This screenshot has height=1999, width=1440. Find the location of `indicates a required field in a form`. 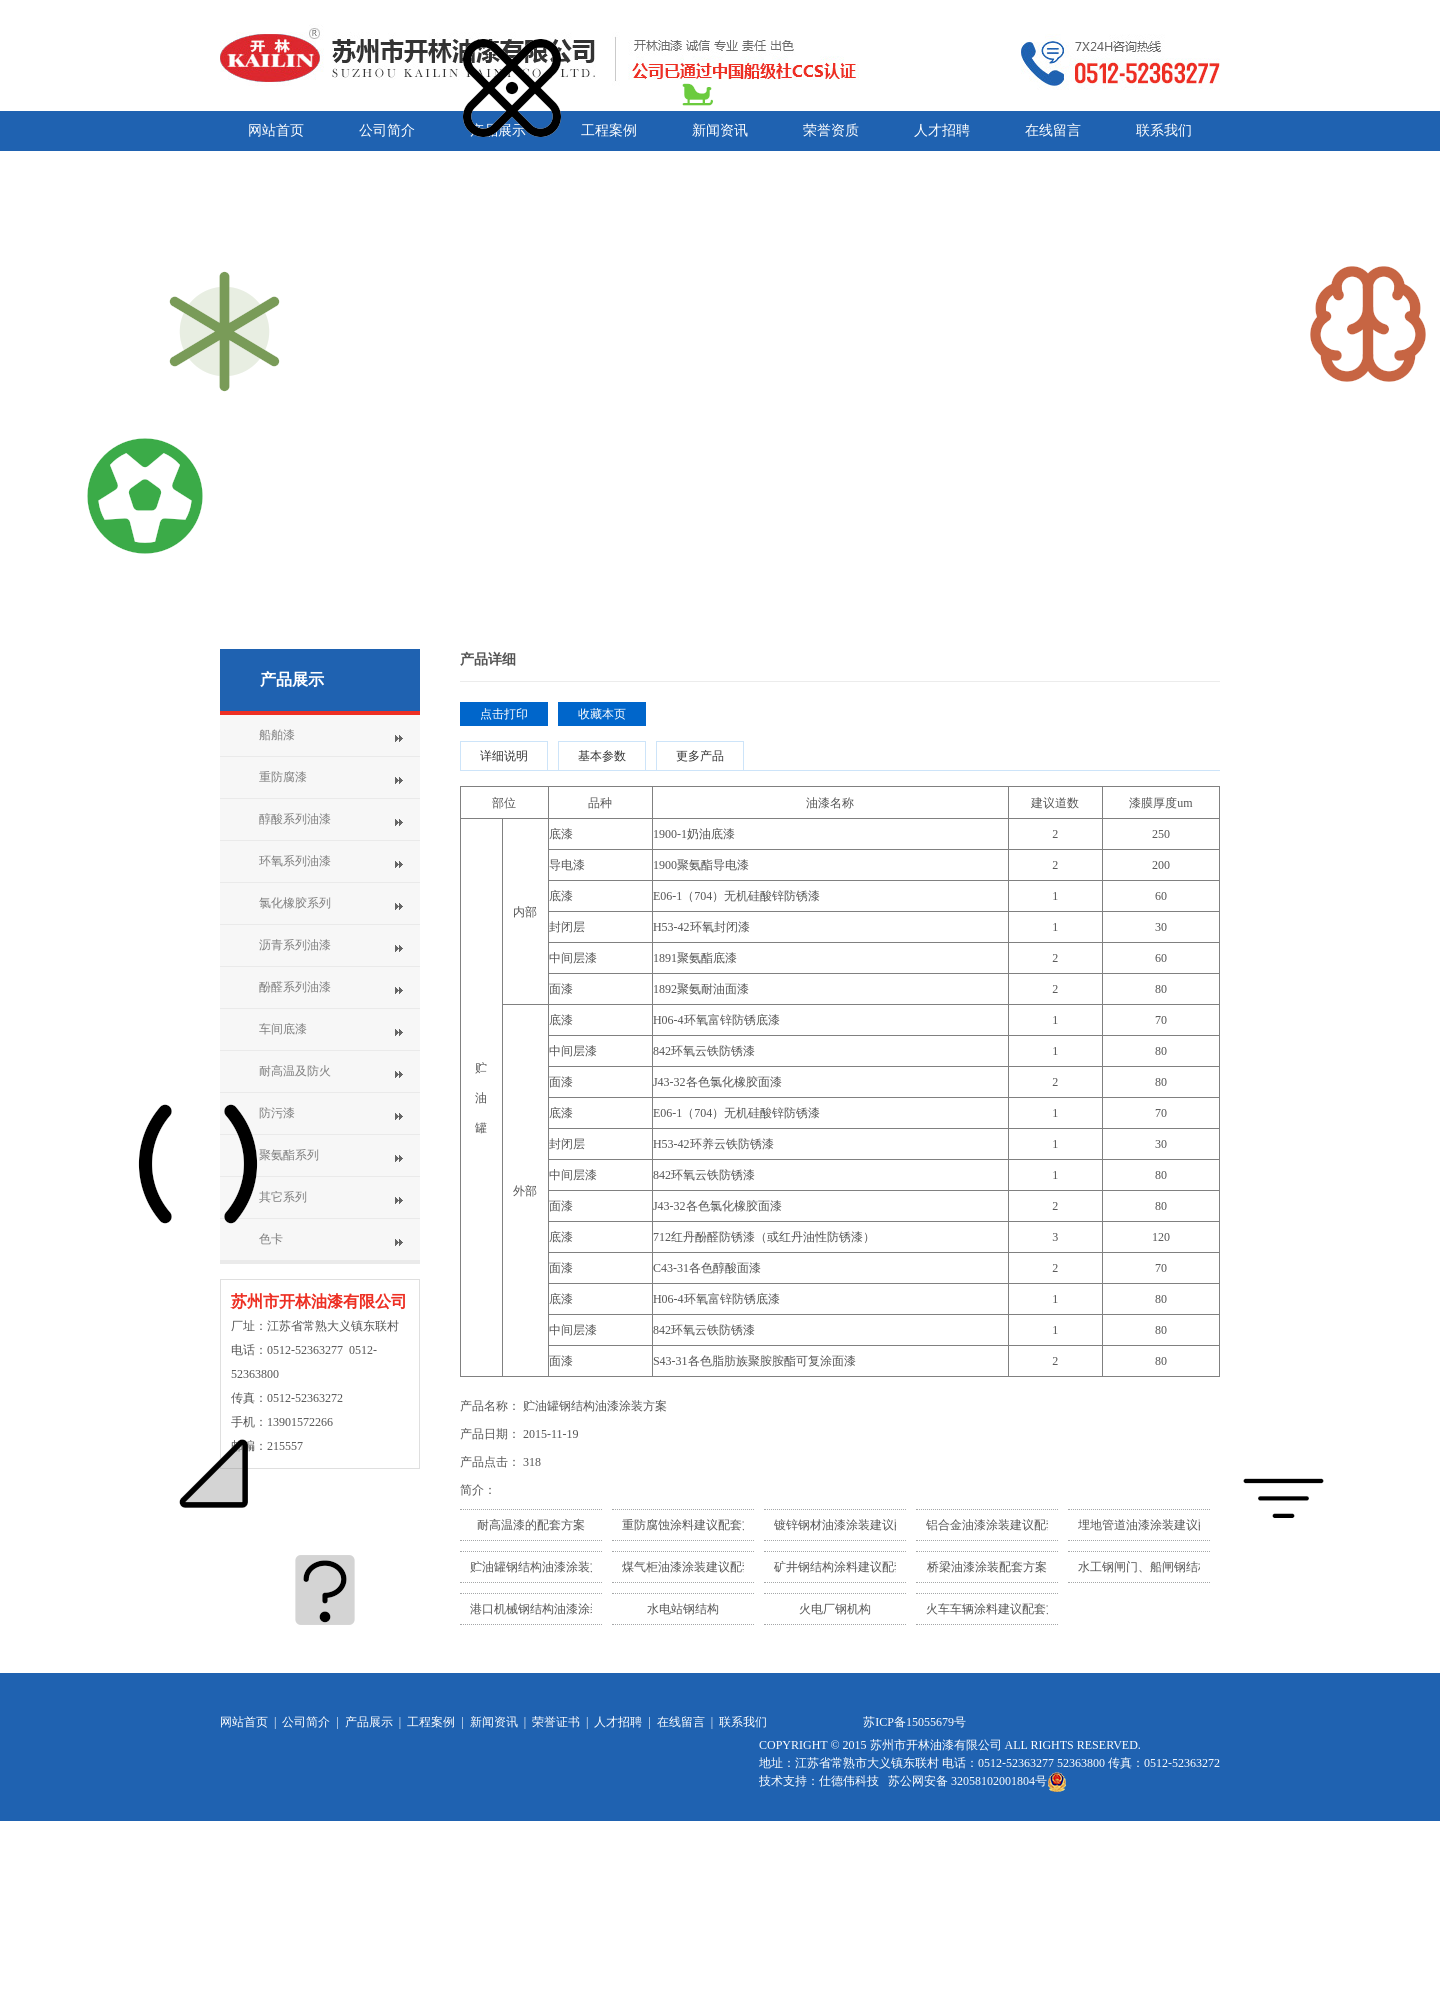

indicates a required field in a form is located at coordinates (224, 331).